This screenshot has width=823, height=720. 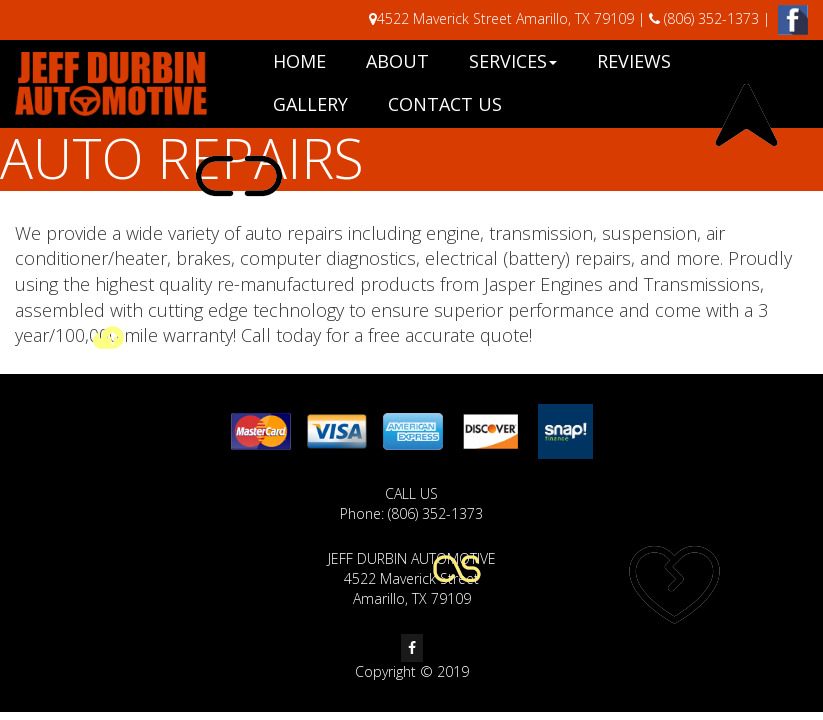 I want to click on start navigation or get directions, so click(x=746, y=118).